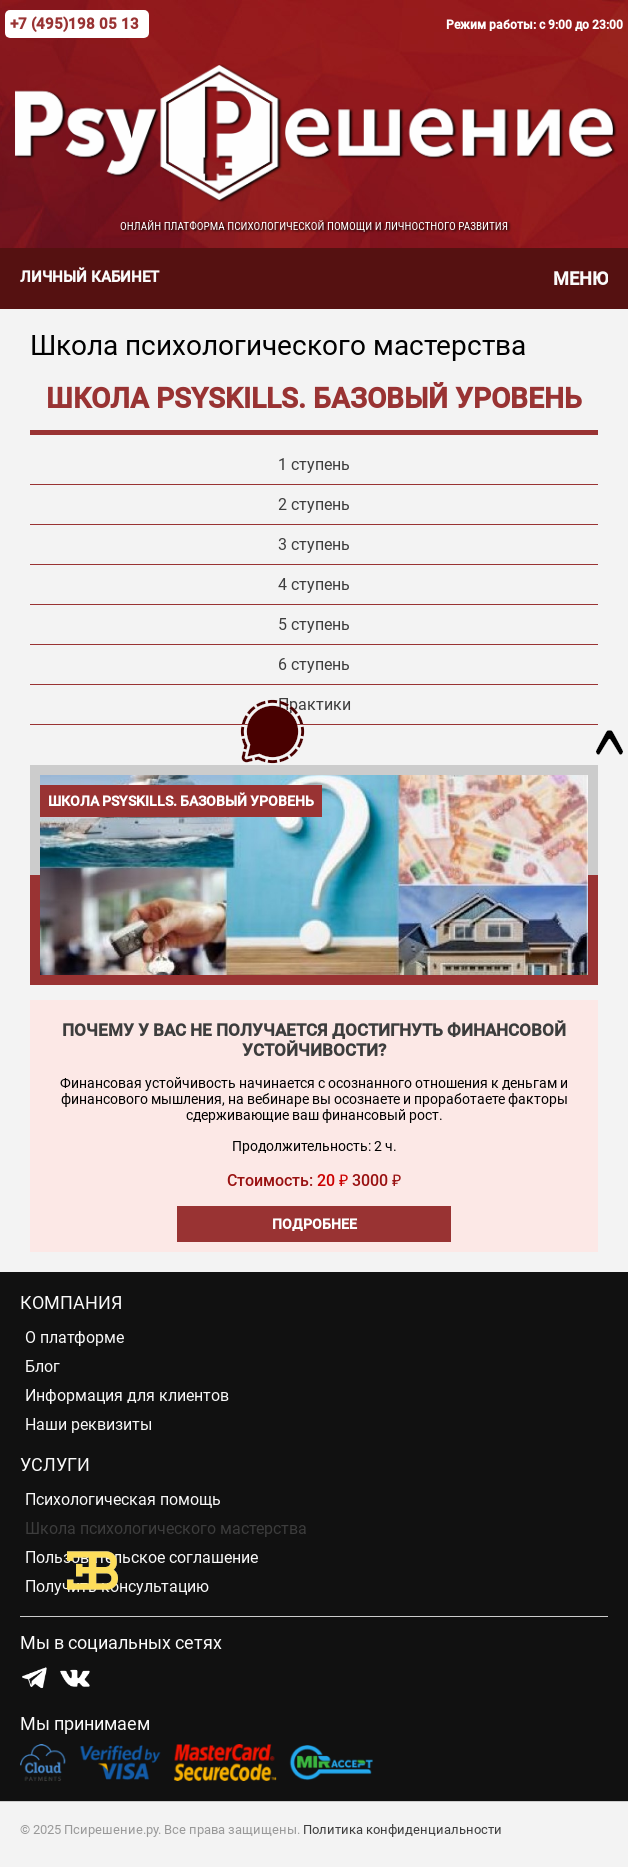 The image size is (628, 1867). Describe the element at coordinates (272, 731) in the screenshot. I see `open signal messenger app` at that location.